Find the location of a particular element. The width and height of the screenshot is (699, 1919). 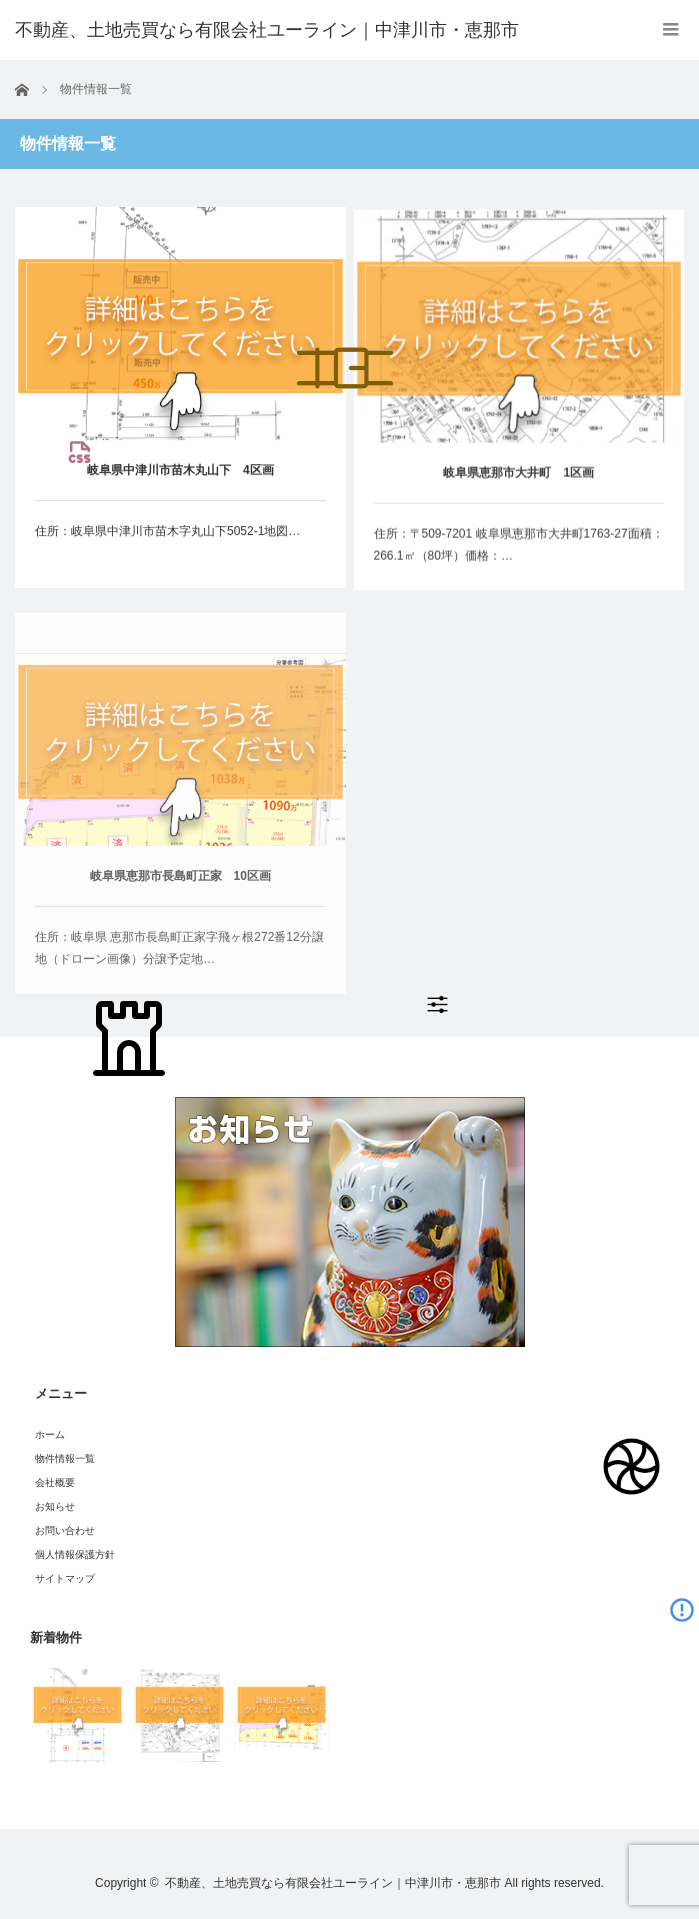

open a CSS stylesheet file is located at coordinates (80, 453).